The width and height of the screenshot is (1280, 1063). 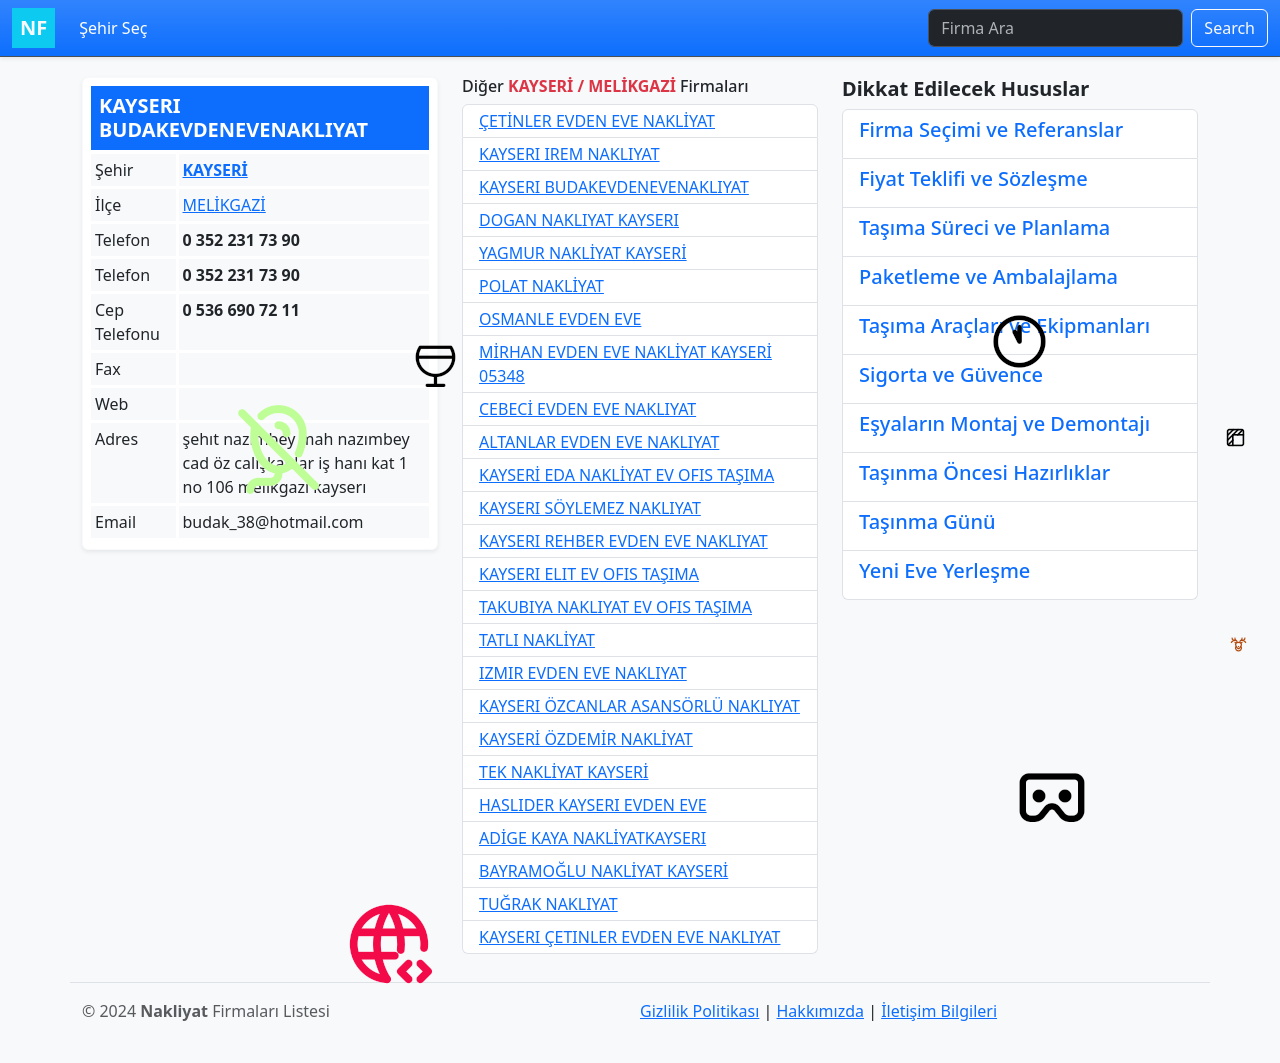 I want to click on freeze row and column headers in a spreadsheet, so click(x=1235, y=437).